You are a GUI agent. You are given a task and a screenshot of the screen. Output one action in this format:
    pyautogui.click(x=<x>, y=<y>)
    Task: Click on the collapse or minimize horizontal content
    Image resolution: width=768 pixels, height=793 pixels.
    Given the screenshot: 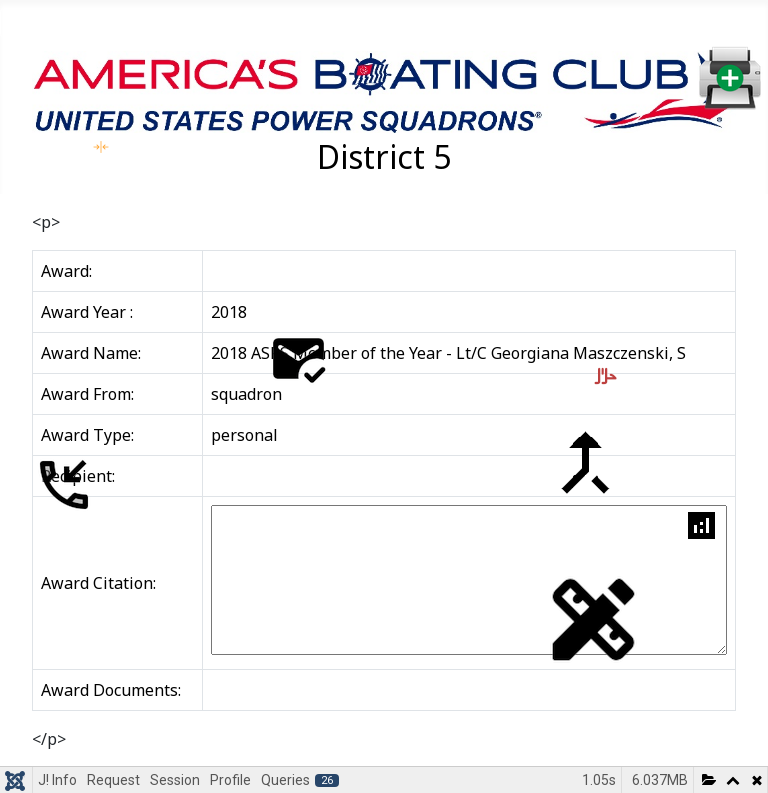 What is the action you would take?
    pyautogui.click(x=101, y=147)
    